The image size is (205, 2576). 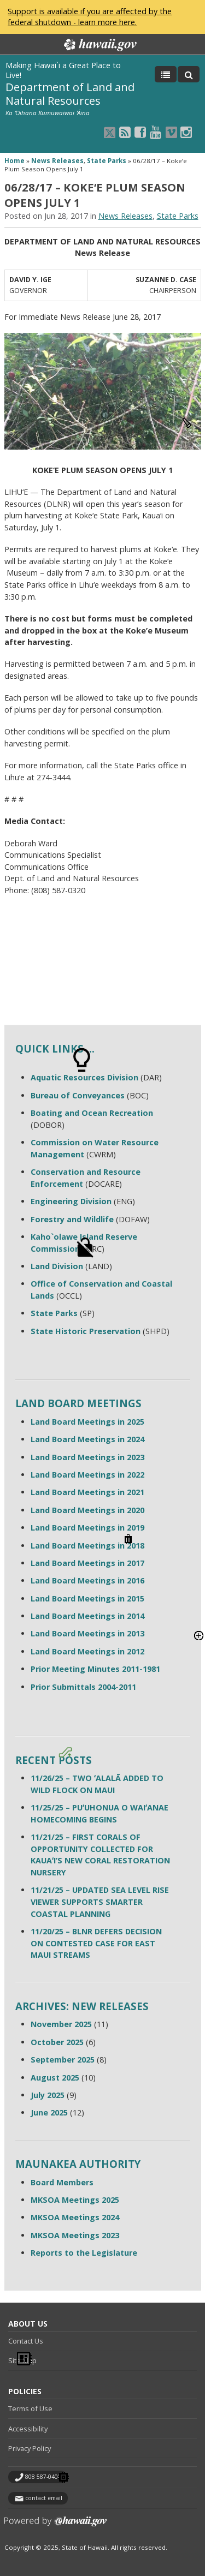 What do you see at coordinates (128, 1539) in the screenshot?
I see `access travel or trip information` at bounding box center [128, 1539].